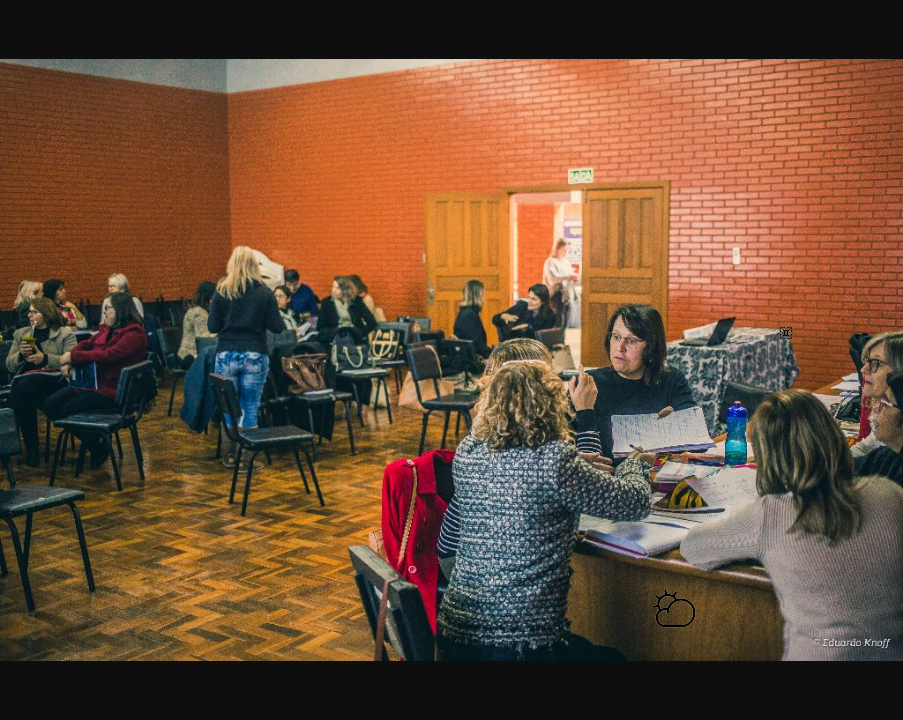 The width and height of the screenshot is (903, 720). I want to click on access drone controls, so click(786, 333).